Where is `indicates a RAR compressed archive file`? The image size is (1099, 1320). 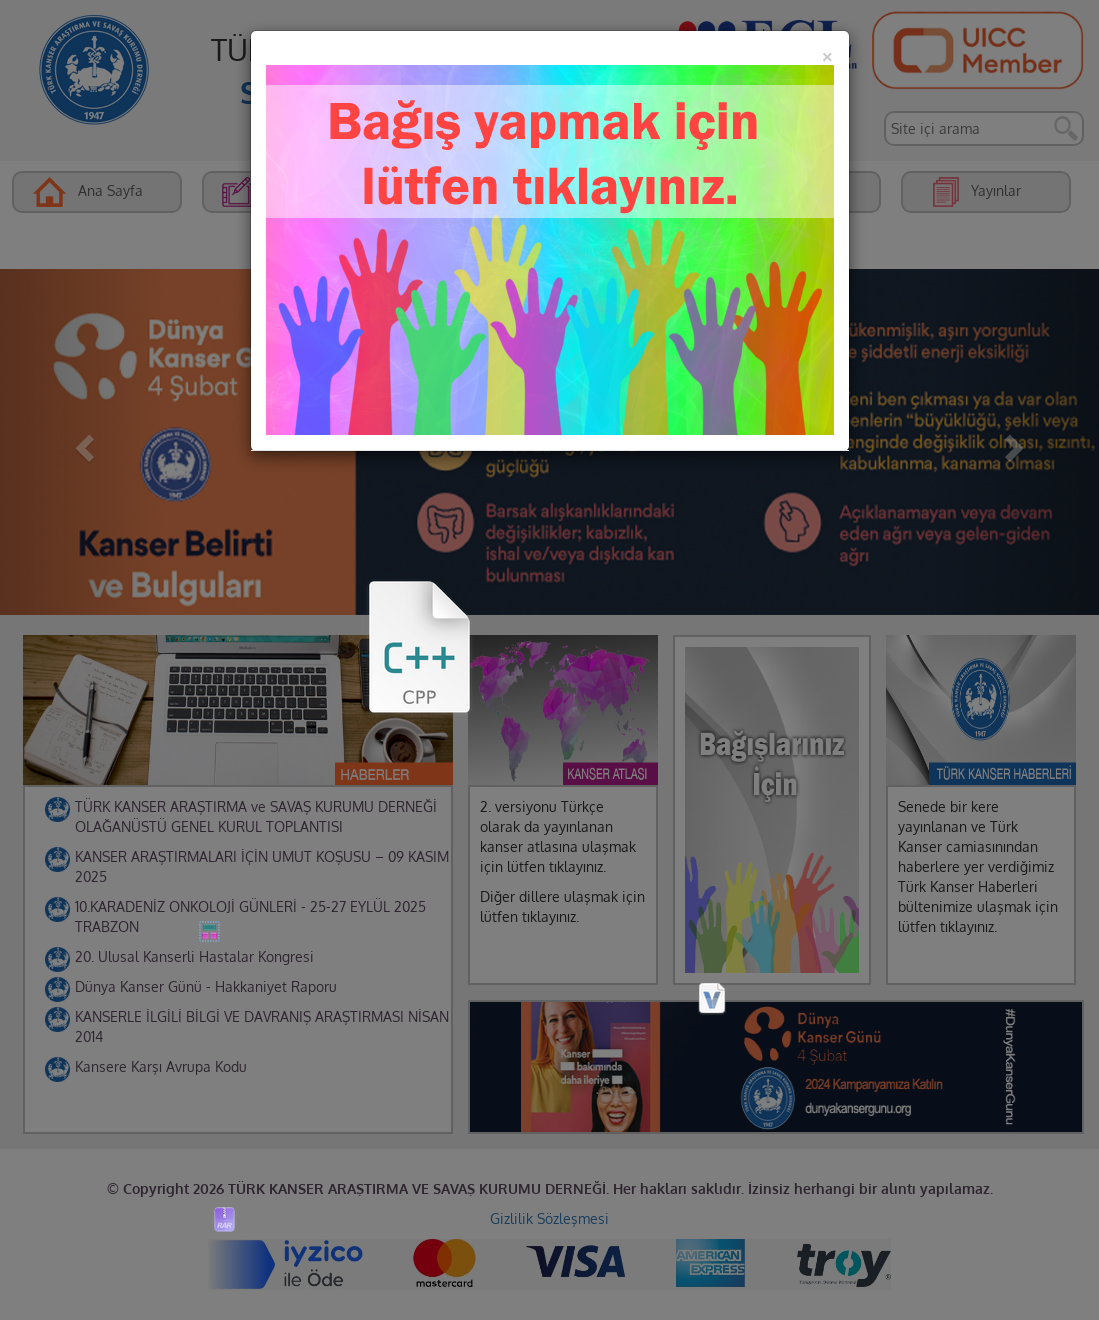 indicates a RAR compressed archive file is located at coordinates (224, 1219).